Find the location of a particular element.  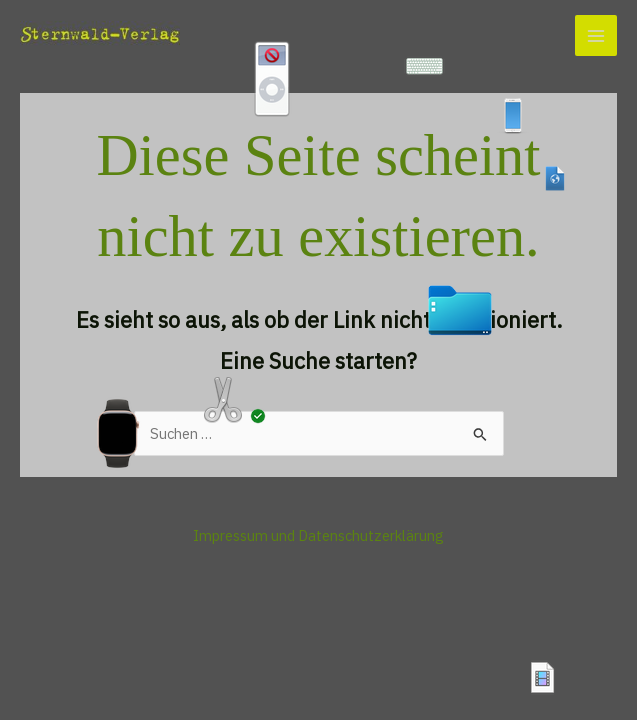

open a video file is located at coordinates (542, 677).